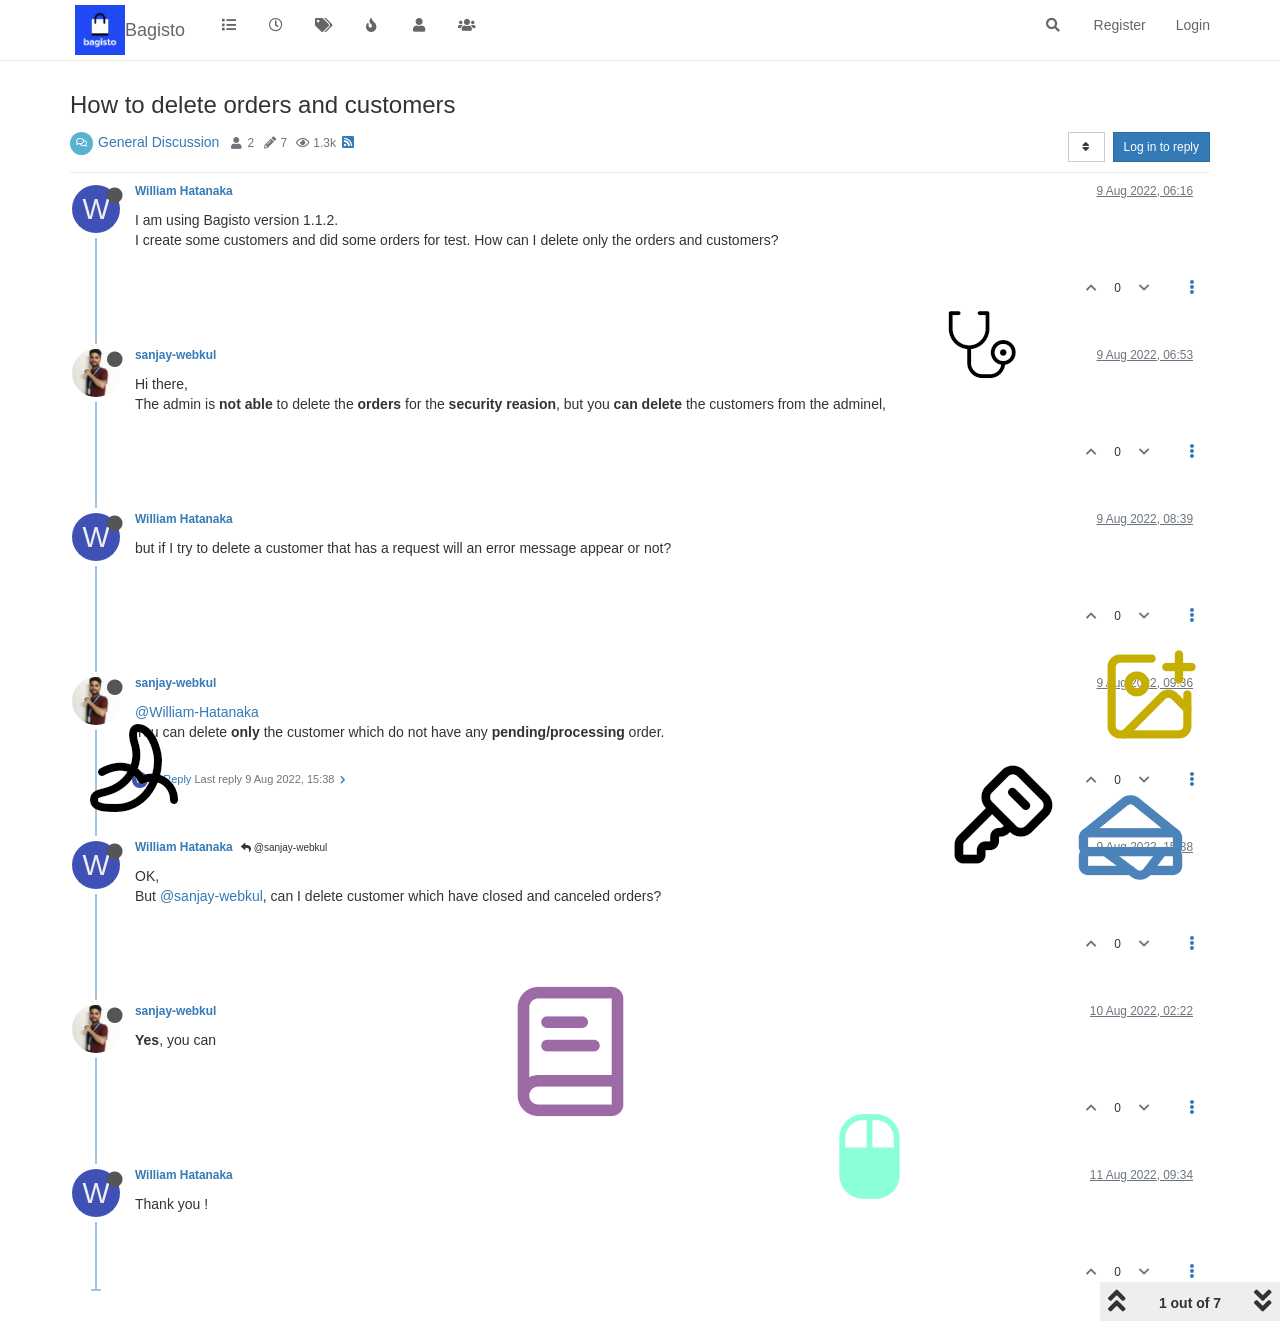 The image size is (1280, 1321). Describe the element at coordinates (570, 1051) in the screenshot. I see `open a book or reading view` at that location.